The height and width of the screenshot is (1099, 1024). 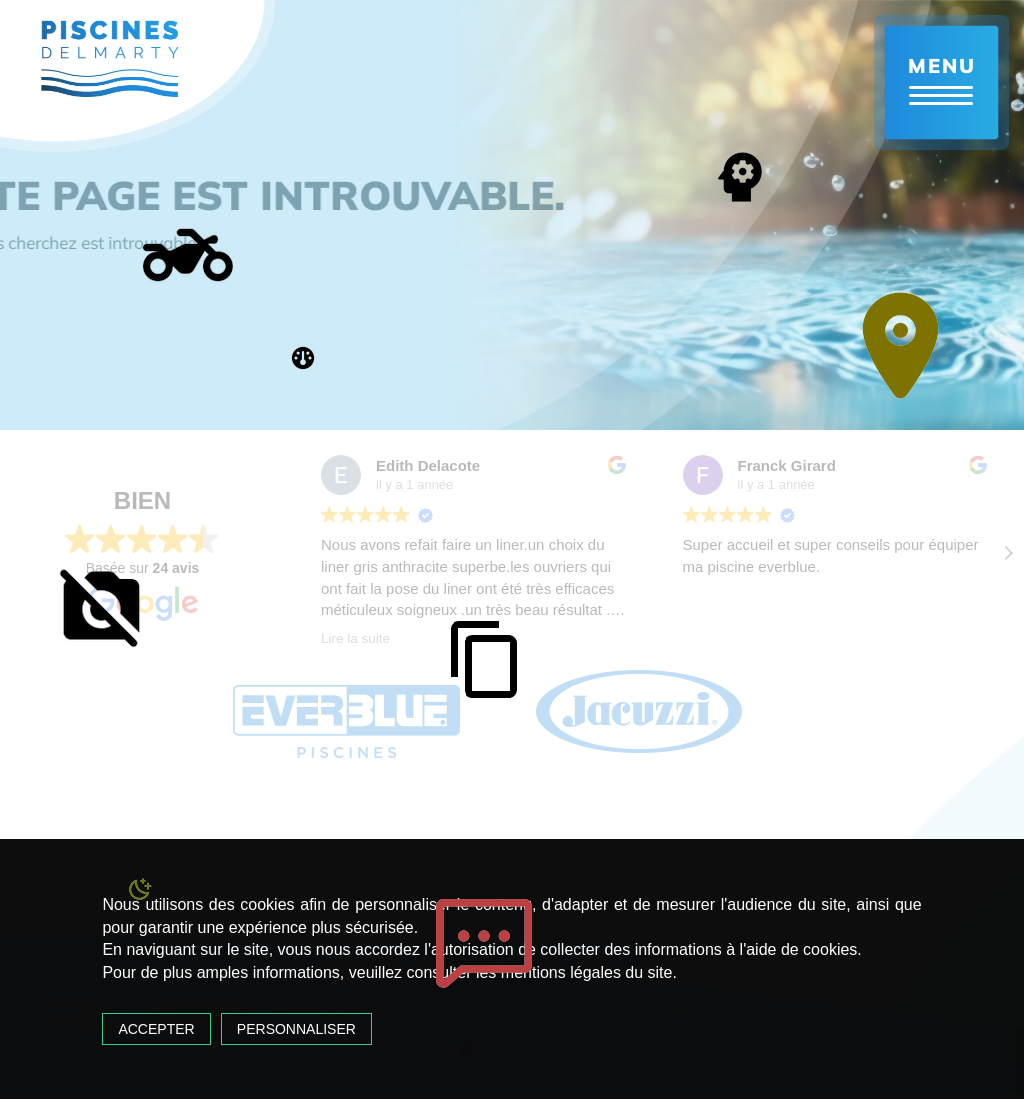 What do you see at coordinates (740, 177) in the screenshot?
I see `access mental health or psychology features` at bounding box center [740, 177].